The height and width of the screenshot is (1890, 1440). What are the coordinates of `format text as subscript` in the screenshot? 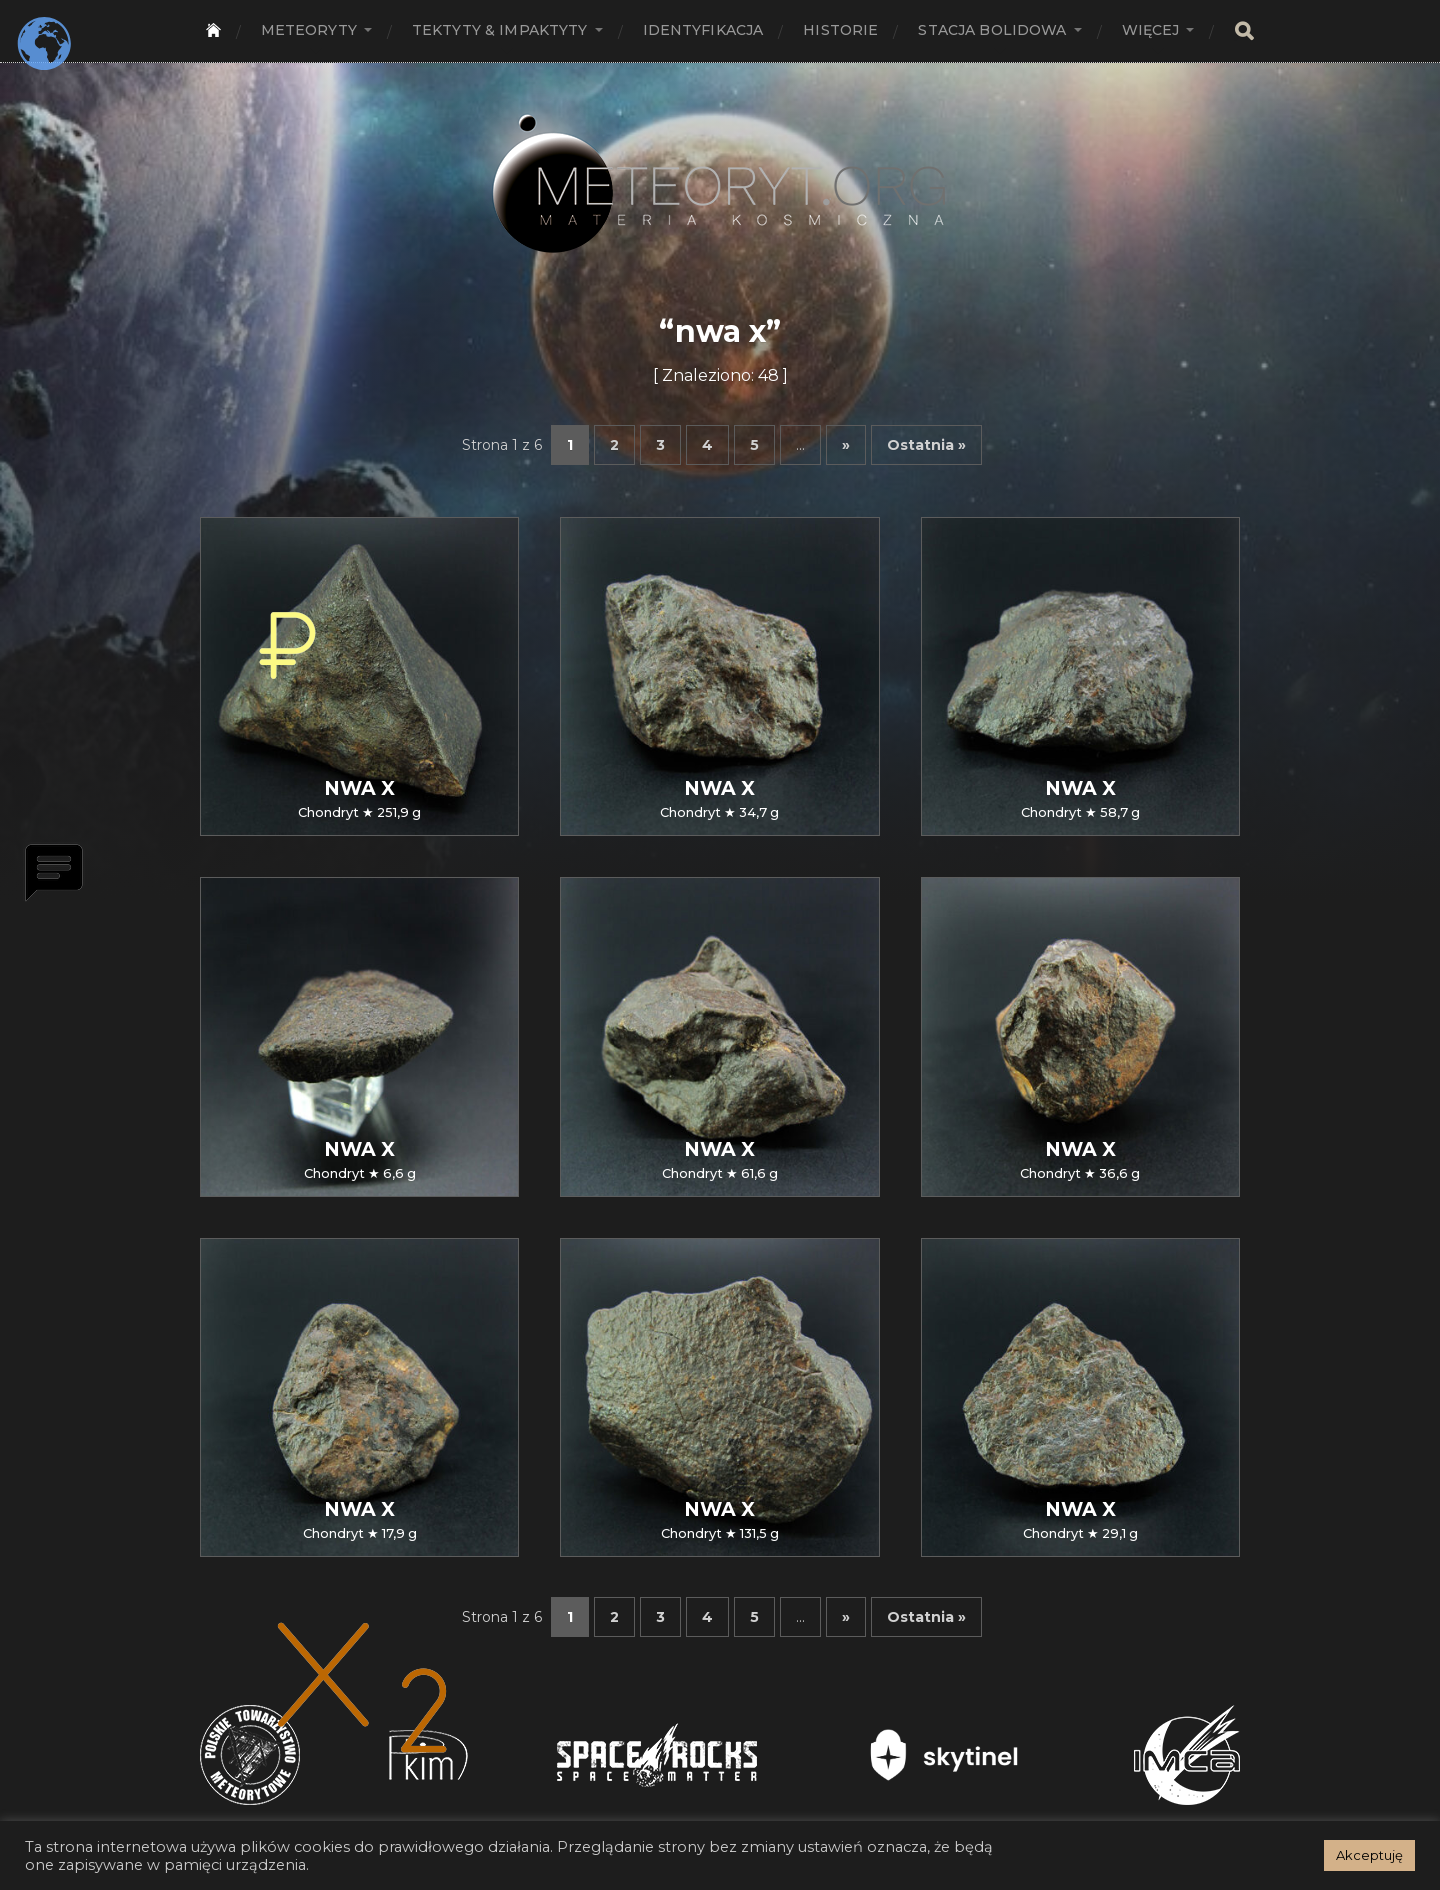 It's located at (352, 1684).